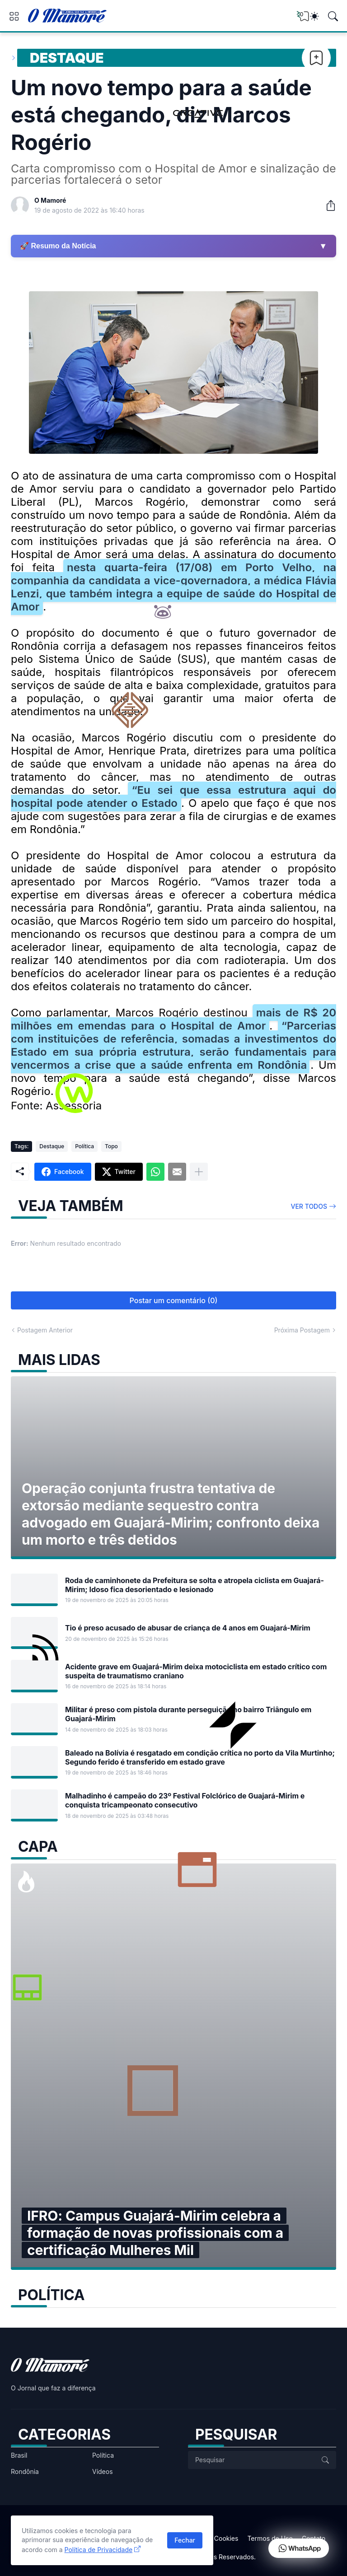 Image resolution: width=347 pixels, height=2576 pixels. Describe the element at coordinates (130, 710) in the screenshot. I see `open the Local app` at that location.